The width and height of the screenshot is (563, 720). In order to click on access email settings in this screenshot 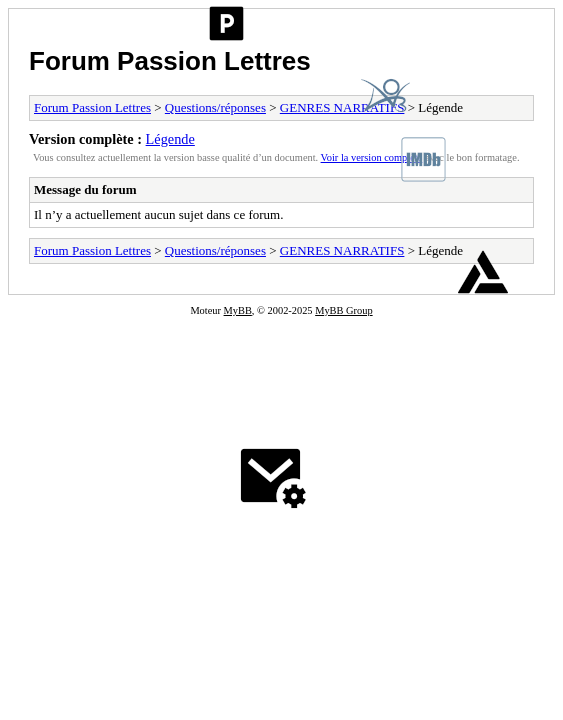, I will do `click(270, 475)`.